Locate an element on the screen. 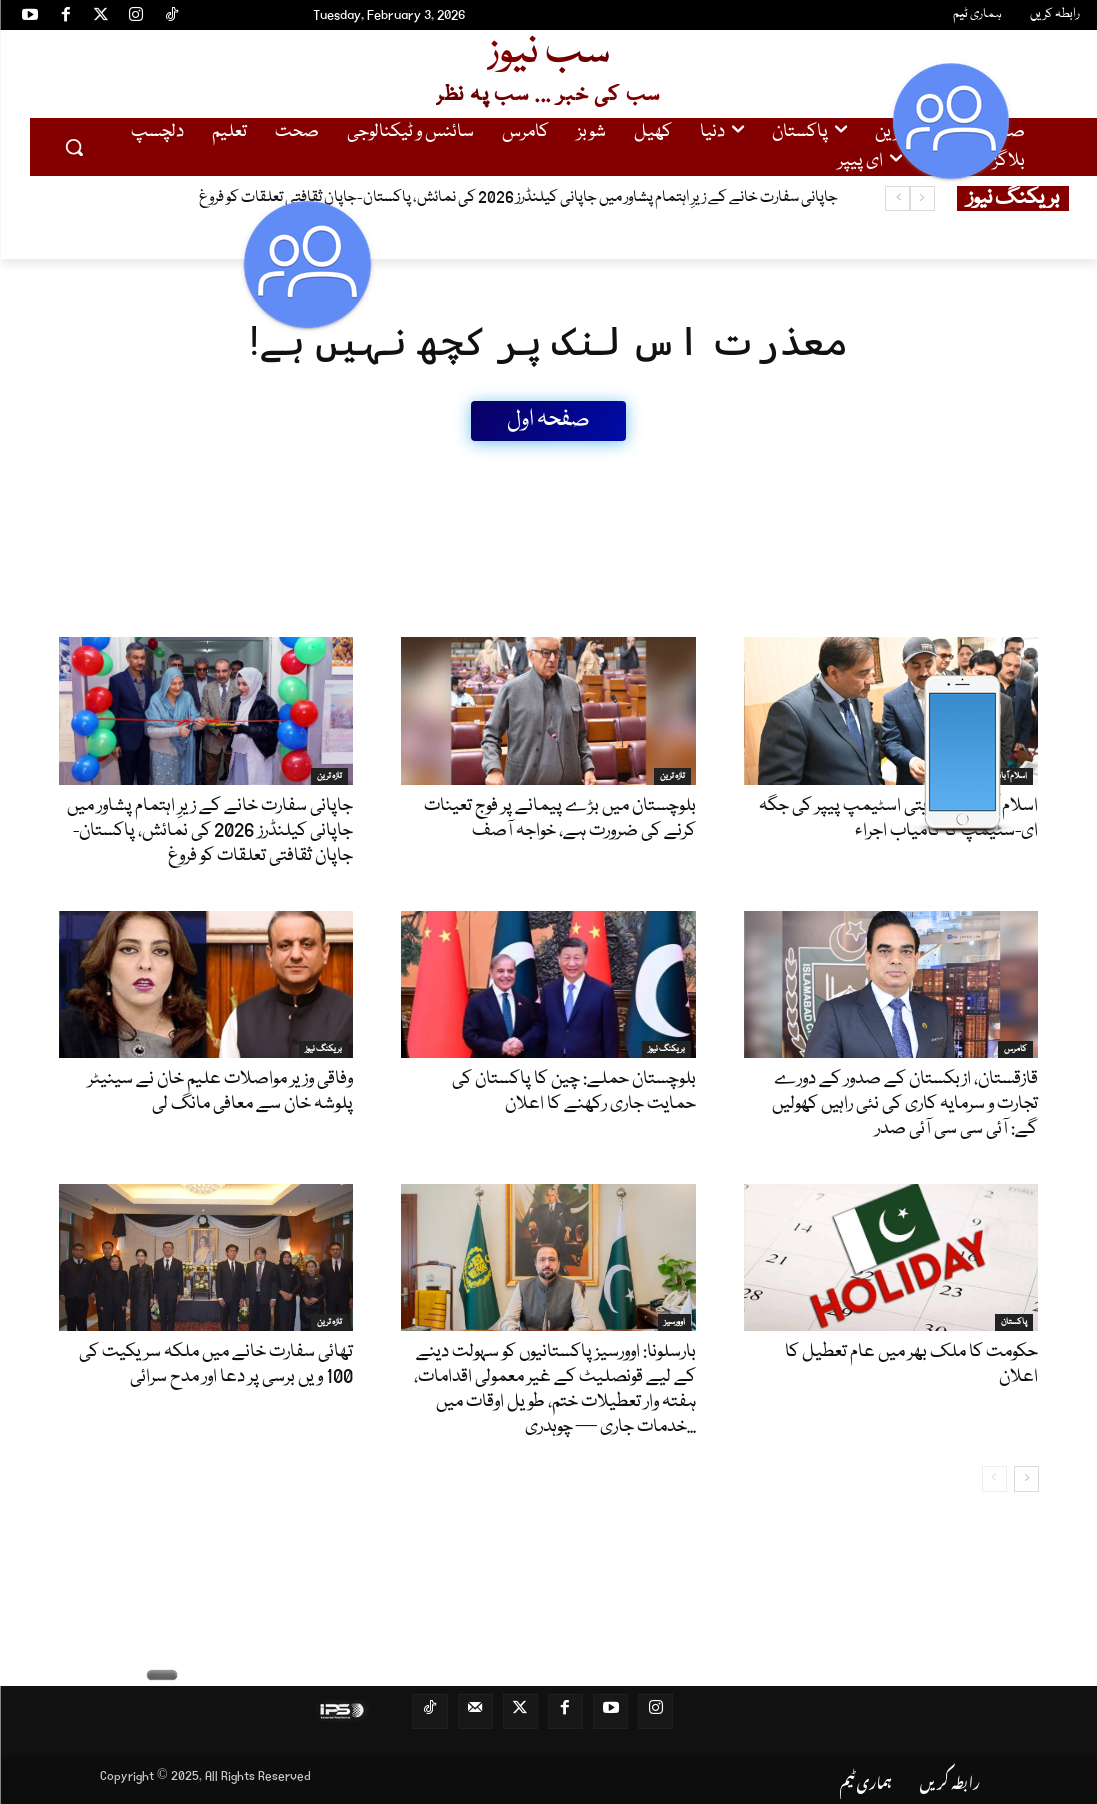 Image resolution: width=1097 pixels, height=1804 pixels. iPhone 7 device icon for system identification is located at coordinates (962, 754).